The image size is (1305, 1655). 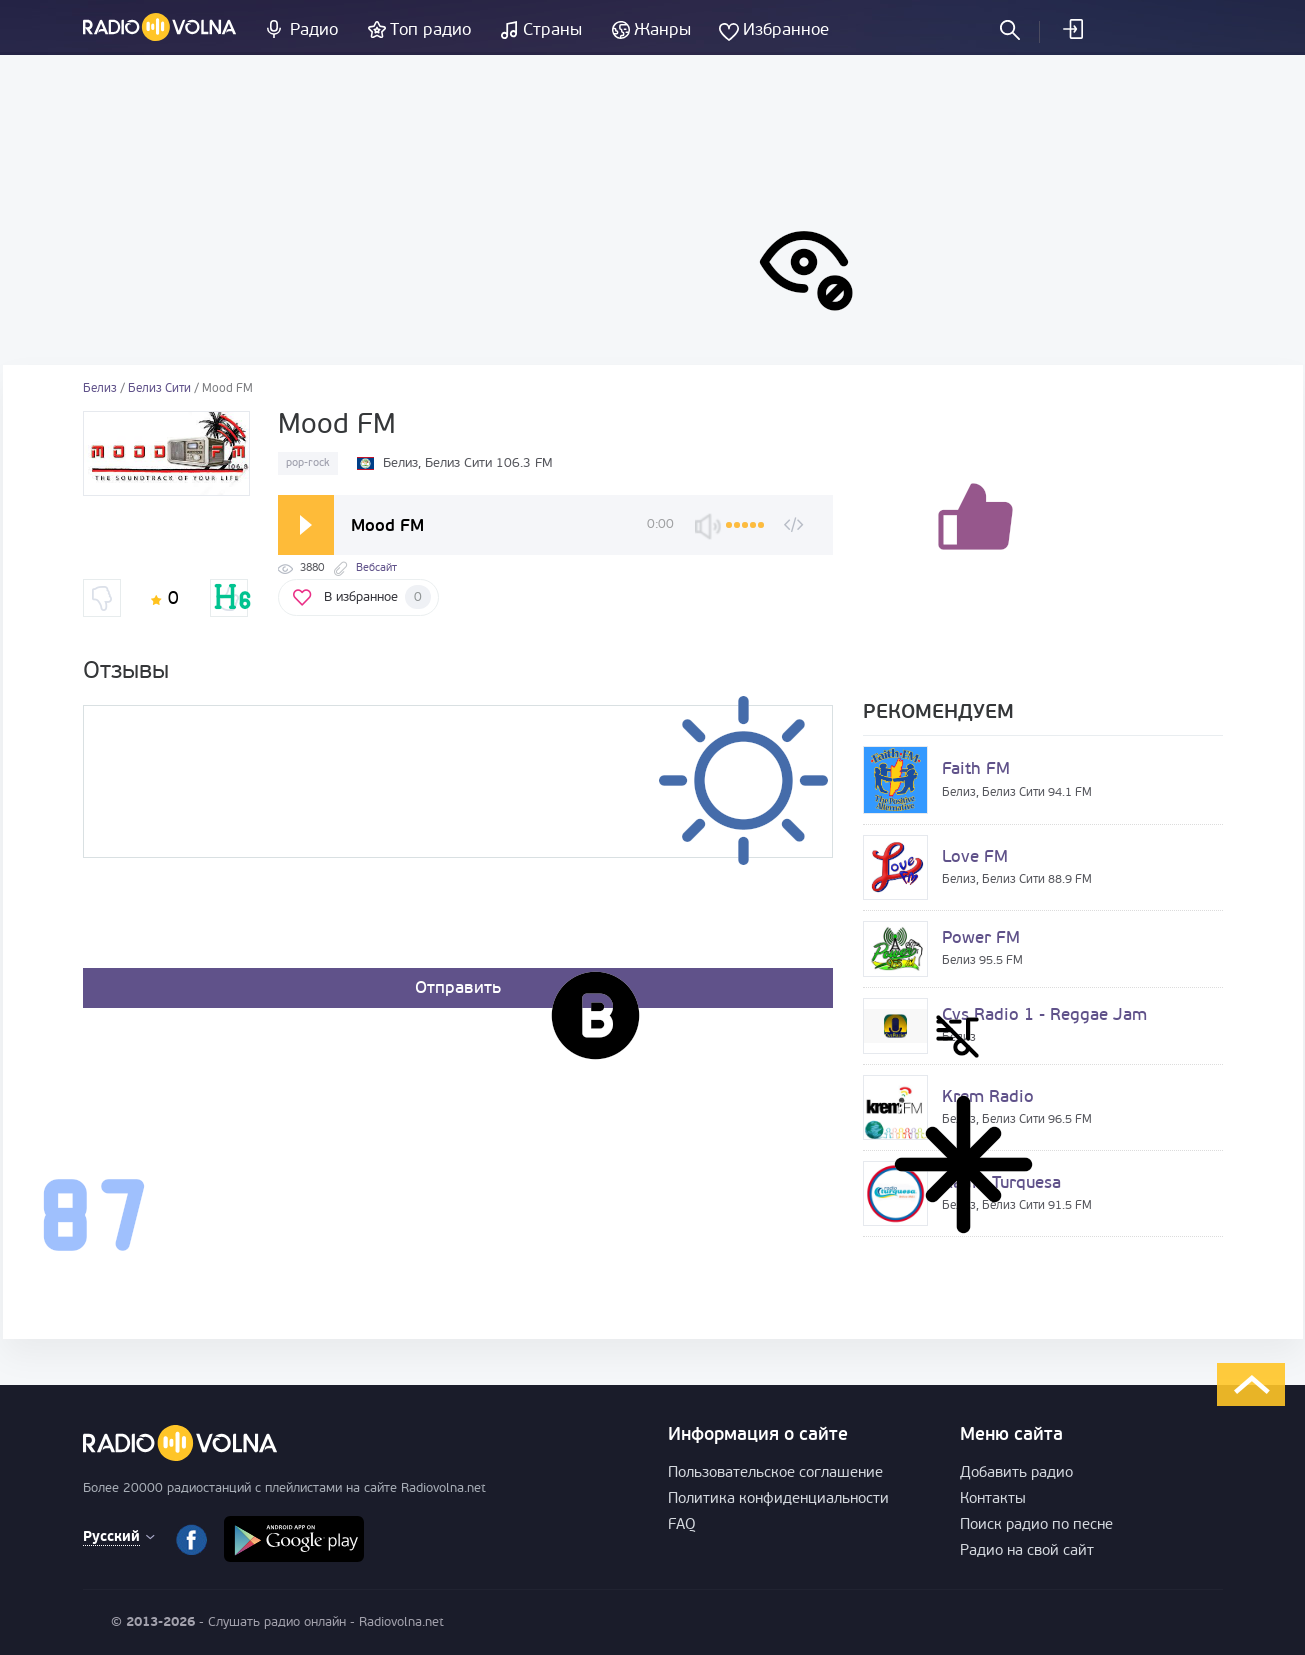 What do you see at coordinates (743, 780) in the screenshot?
I see `switch to light mode` at bounding box center [743, 780].